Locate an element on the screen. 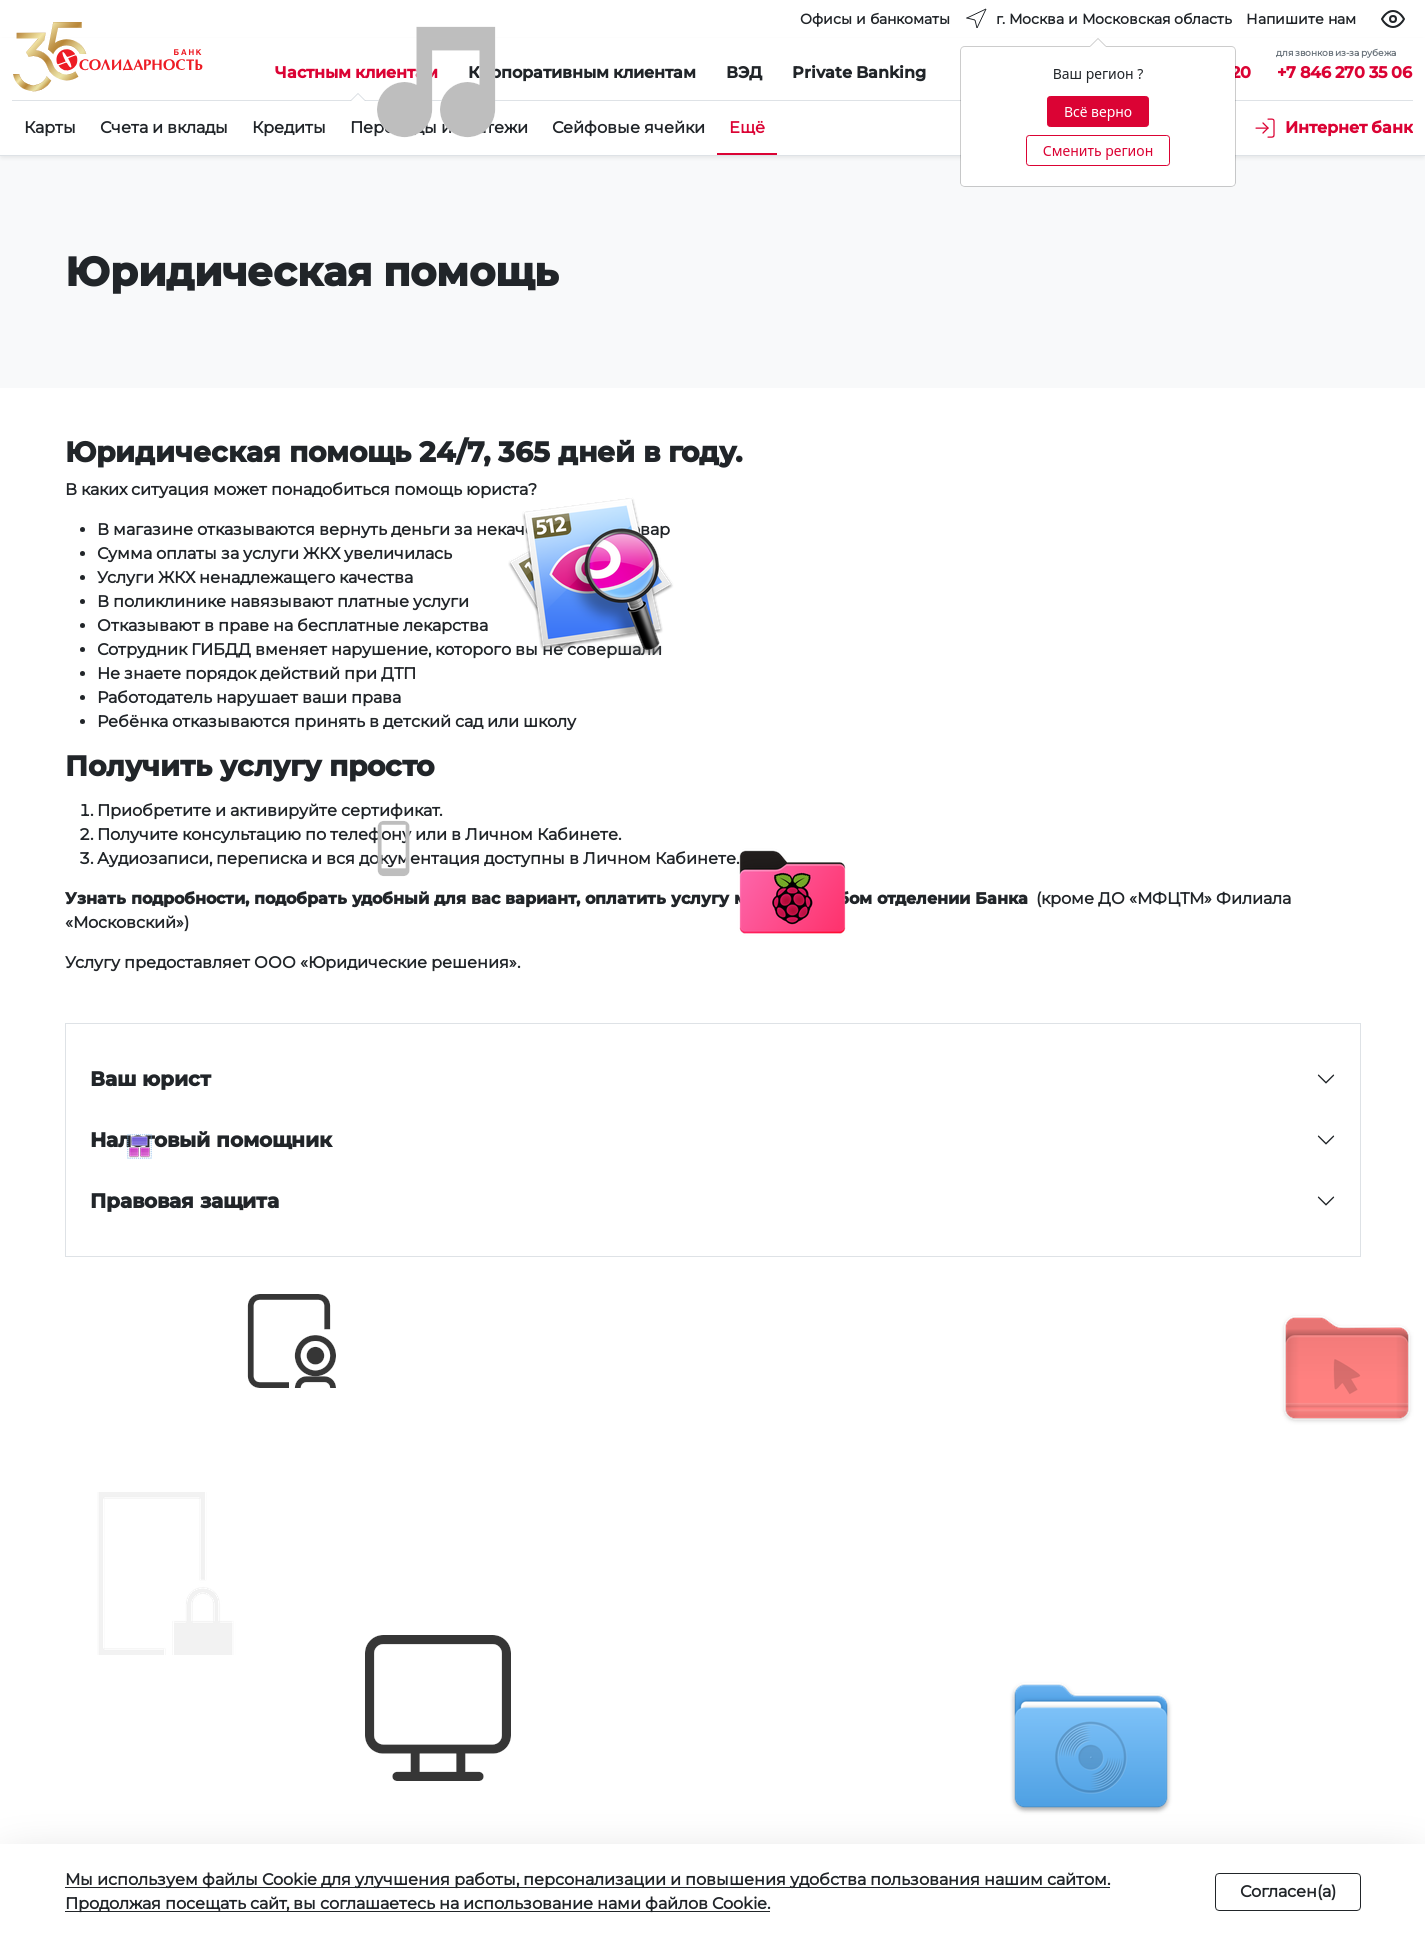 This screenshot has height=1940, width=1425. open camera or webcam app is located at coordinates (289, 1341).